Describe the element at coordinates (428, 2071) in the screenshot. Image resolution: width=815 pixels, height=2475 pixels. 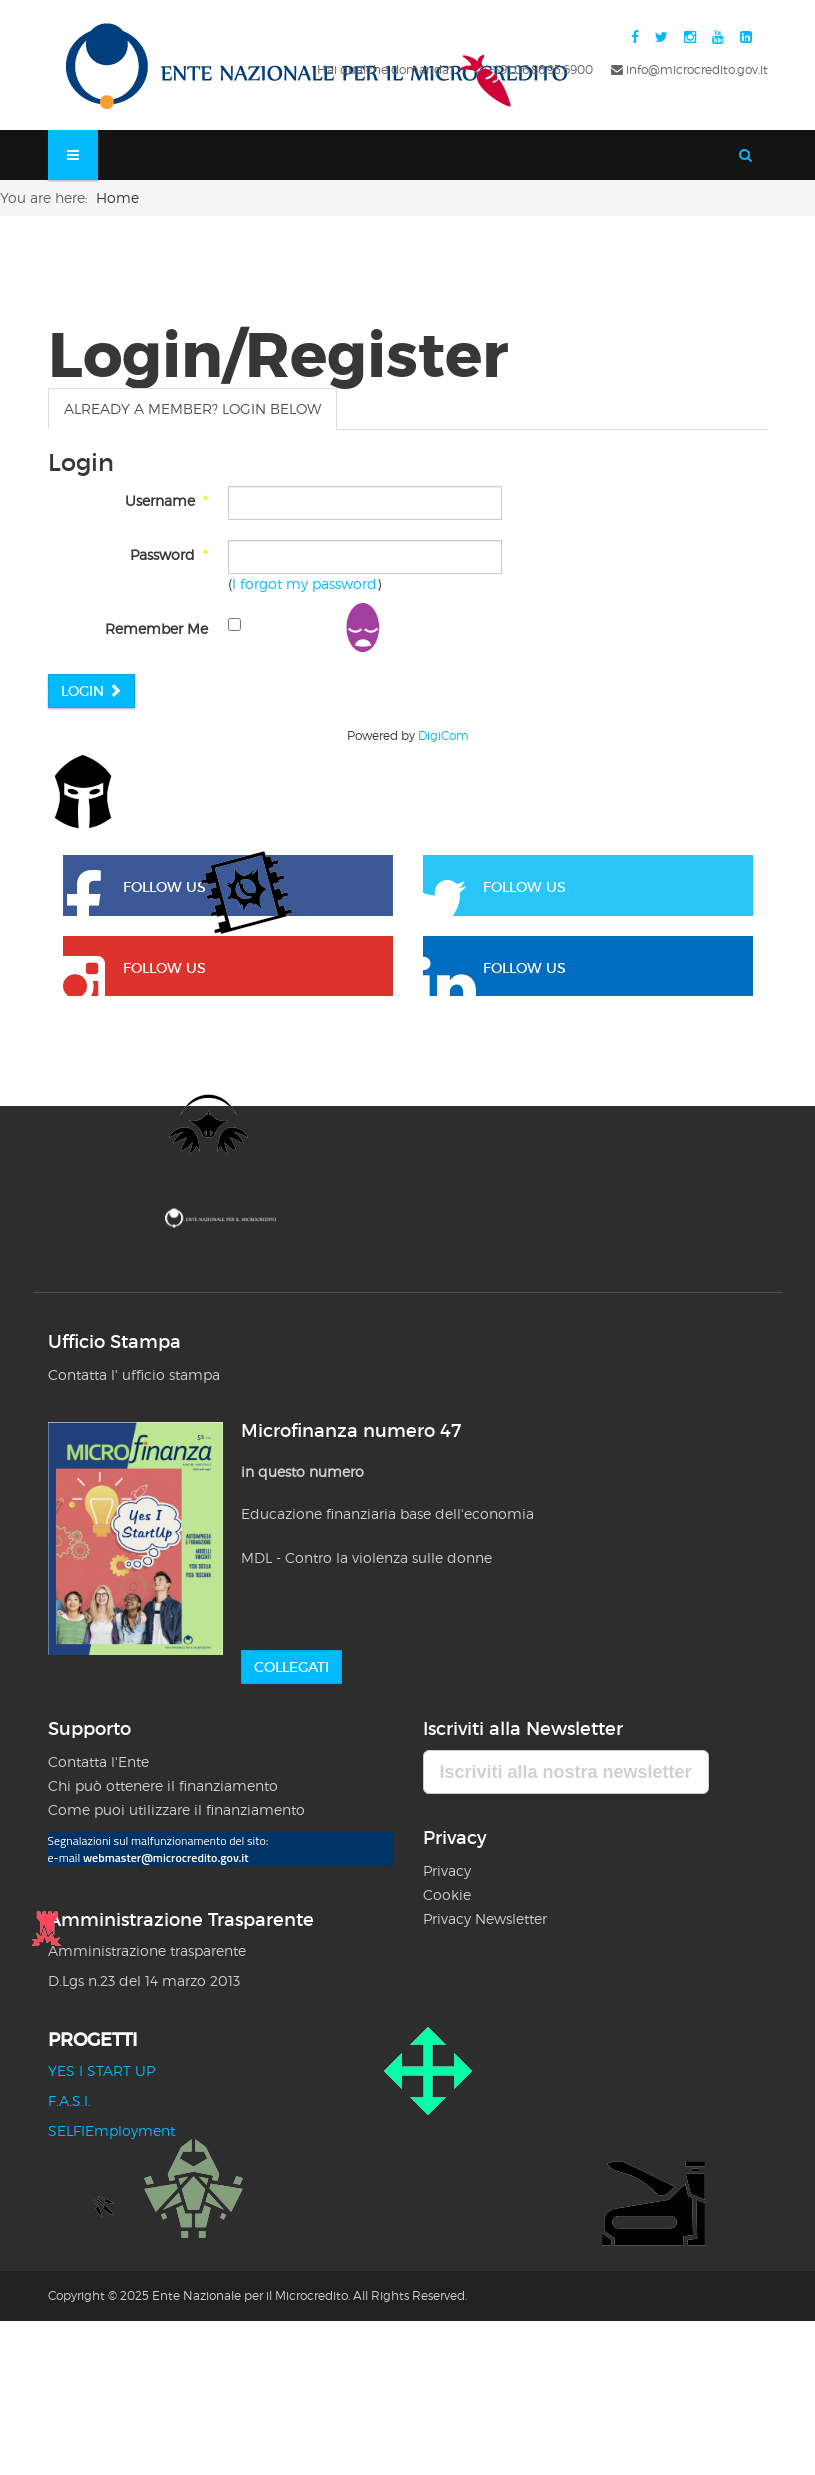
I see `move or reposition an element` at that location.